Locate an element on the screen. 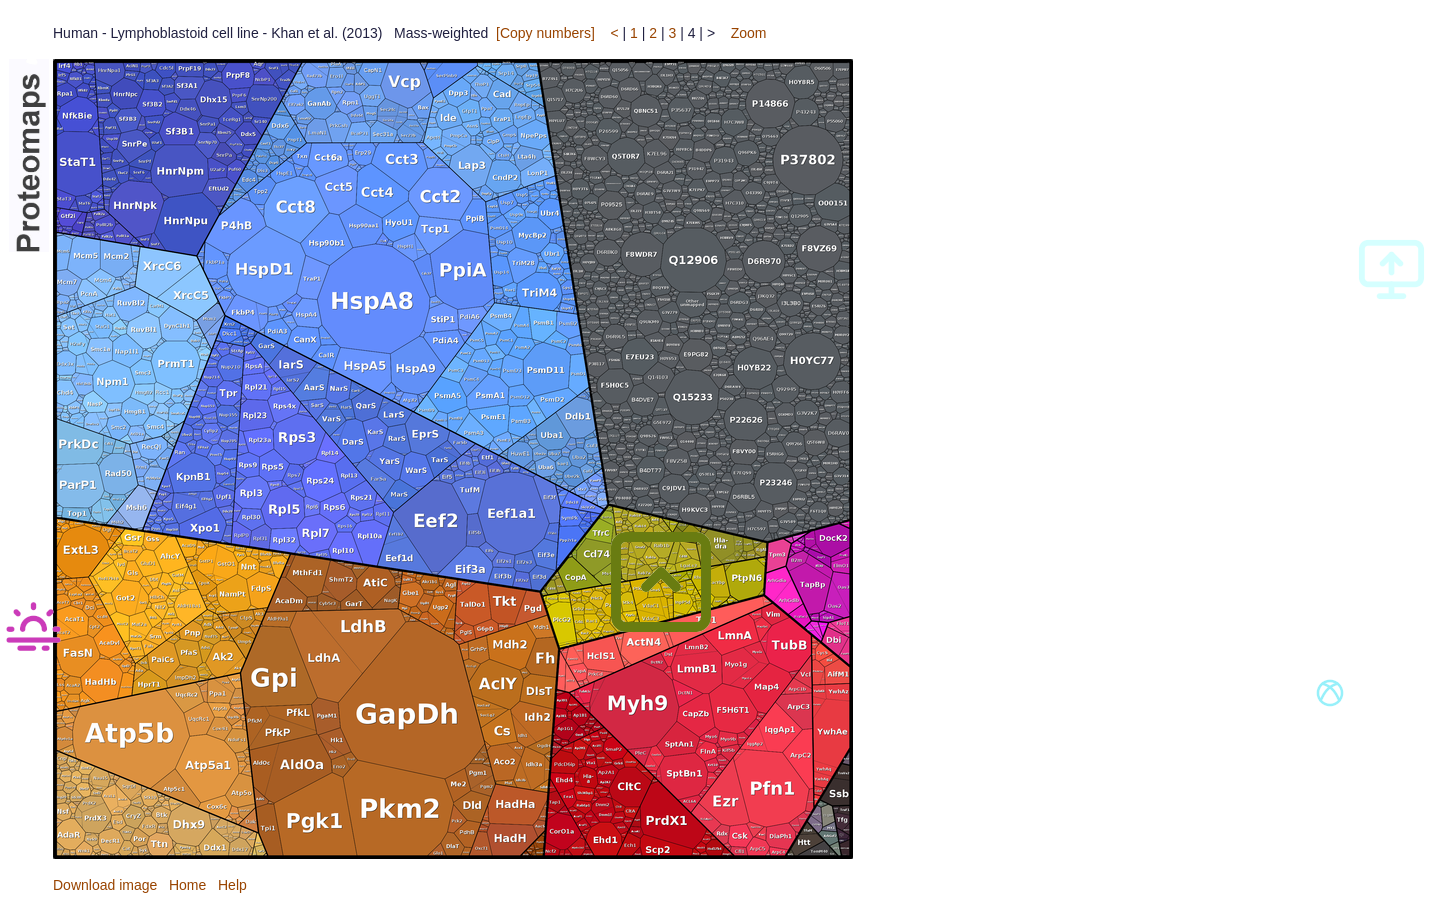 The height and width of the screenshot is (918, 1440). view sunset time or golden hour info is located at coordinates (33, 626).